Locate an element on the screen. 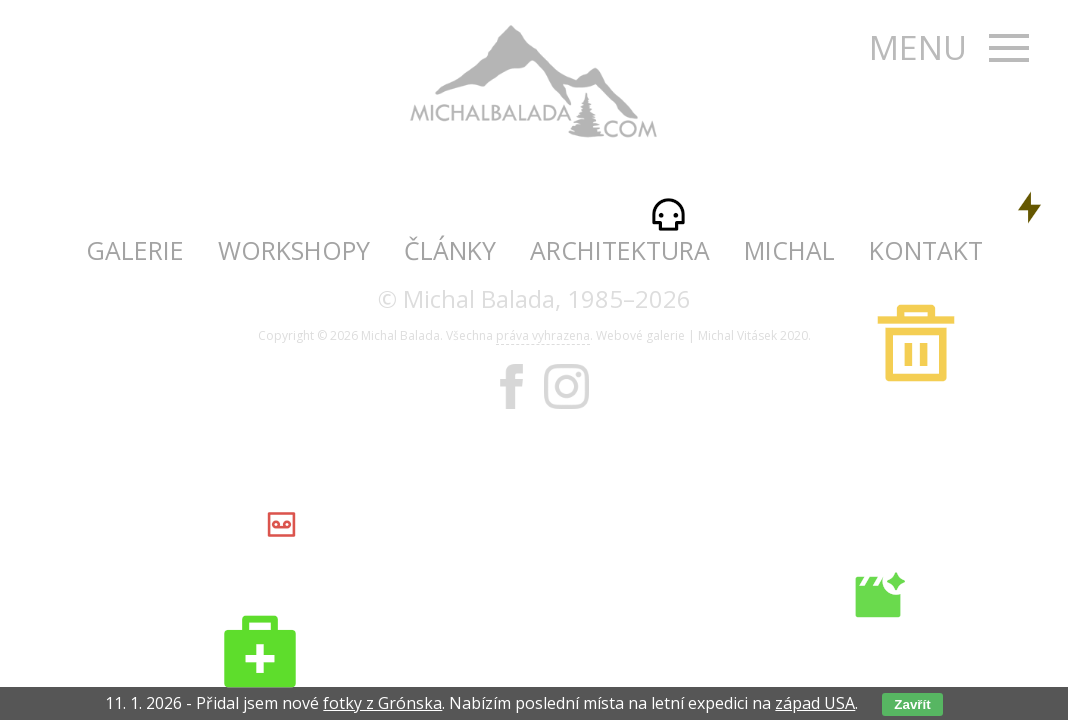 The width and height of the screenshot is (1068, 720). access health or medical resources is located at coordinates (260, 655).